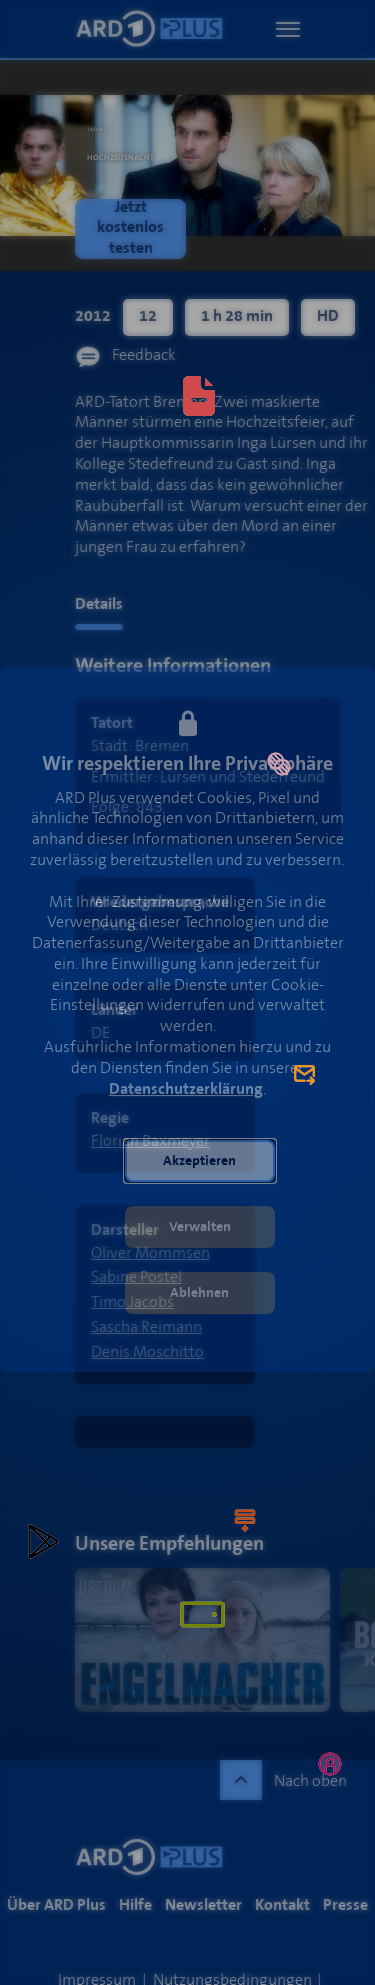  Describe the element at coordinates (304, 1074) in the screenshot. I see `forward this email to another recipient` at that location.